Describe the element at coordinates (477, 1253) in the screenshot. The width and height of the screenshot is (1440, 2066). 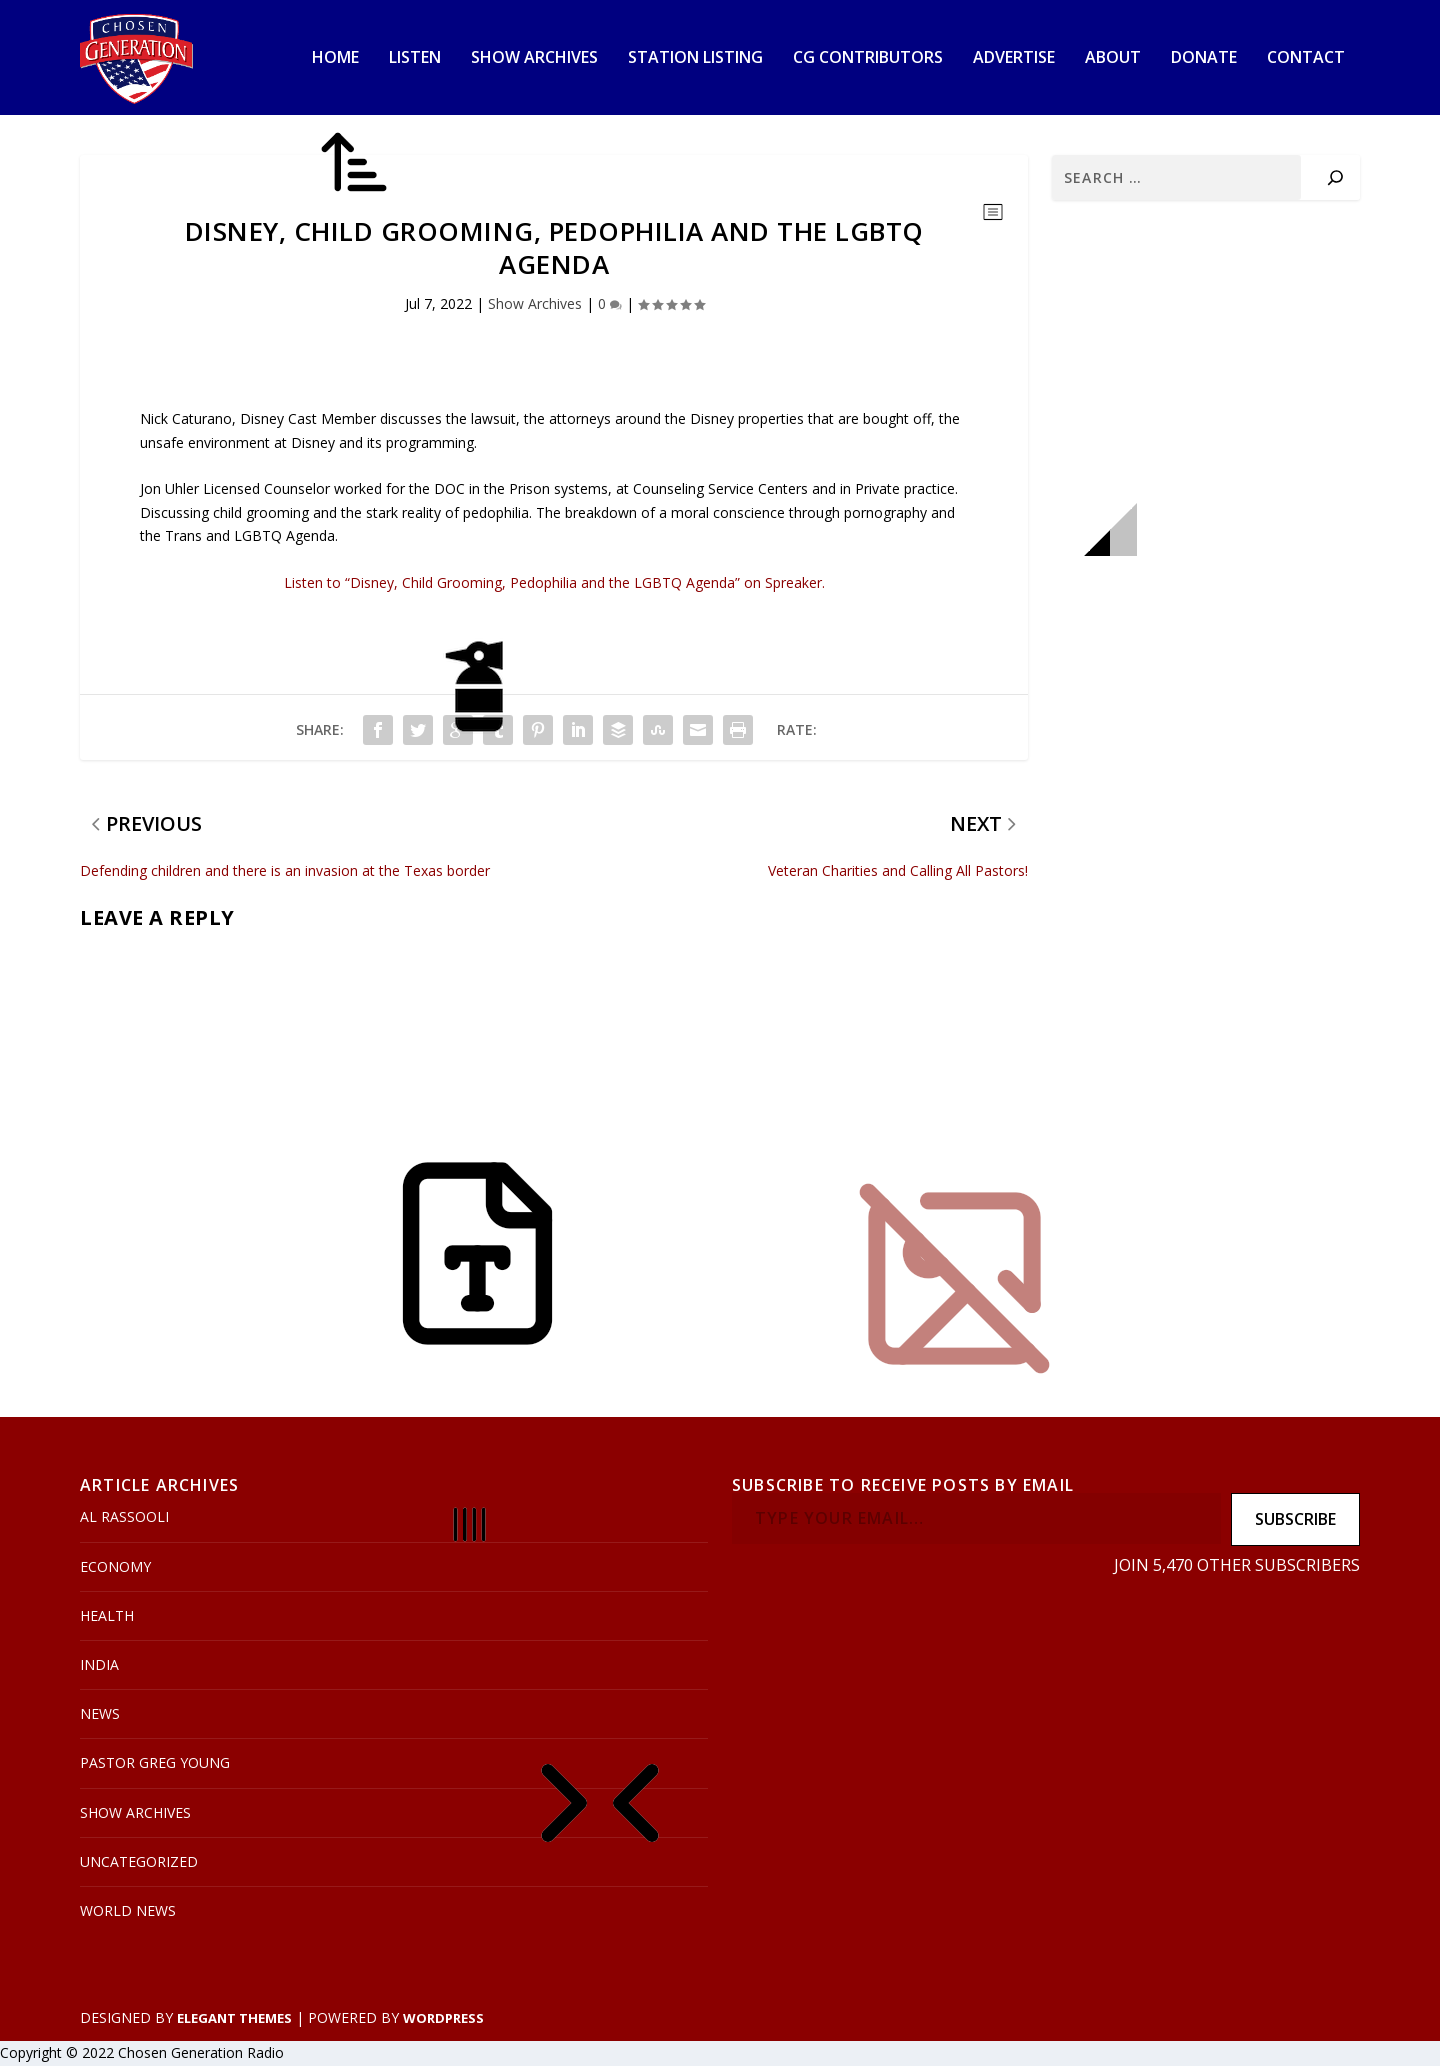
I see `view text or document file type` at that location.